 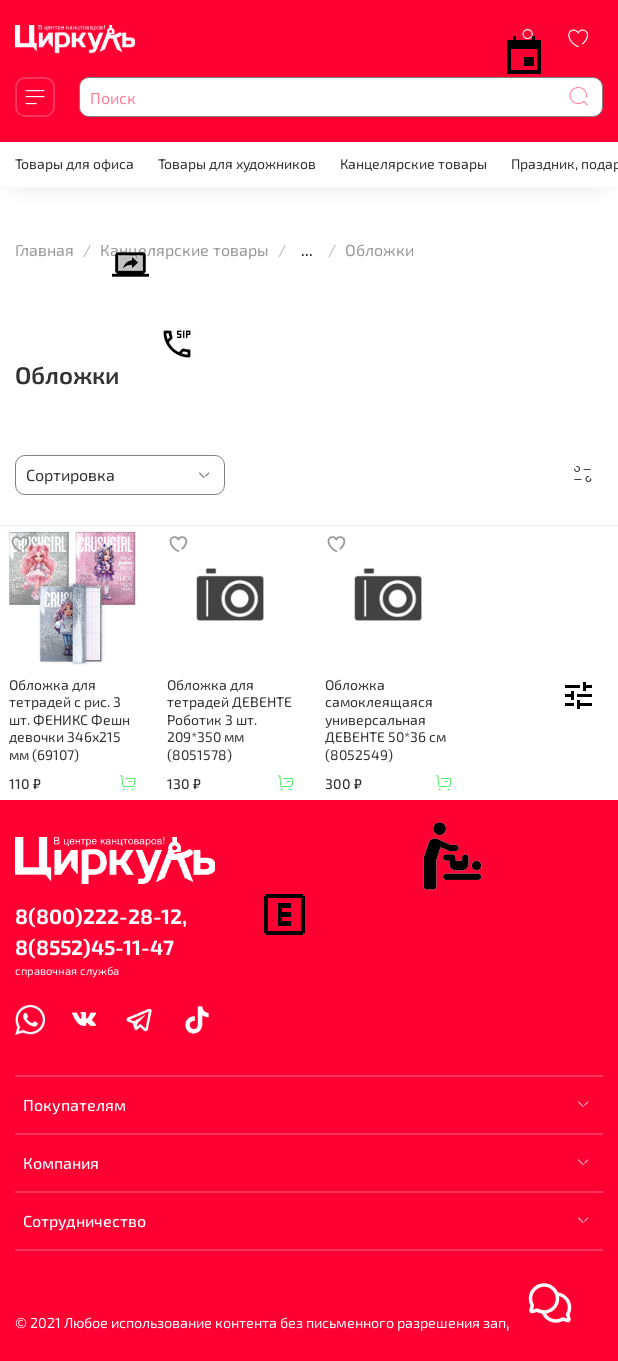 What do you see at coordinates (452, 857) in the screenshot?
I see `indicates baby changing station nearby` at bounding box center [452, 857].